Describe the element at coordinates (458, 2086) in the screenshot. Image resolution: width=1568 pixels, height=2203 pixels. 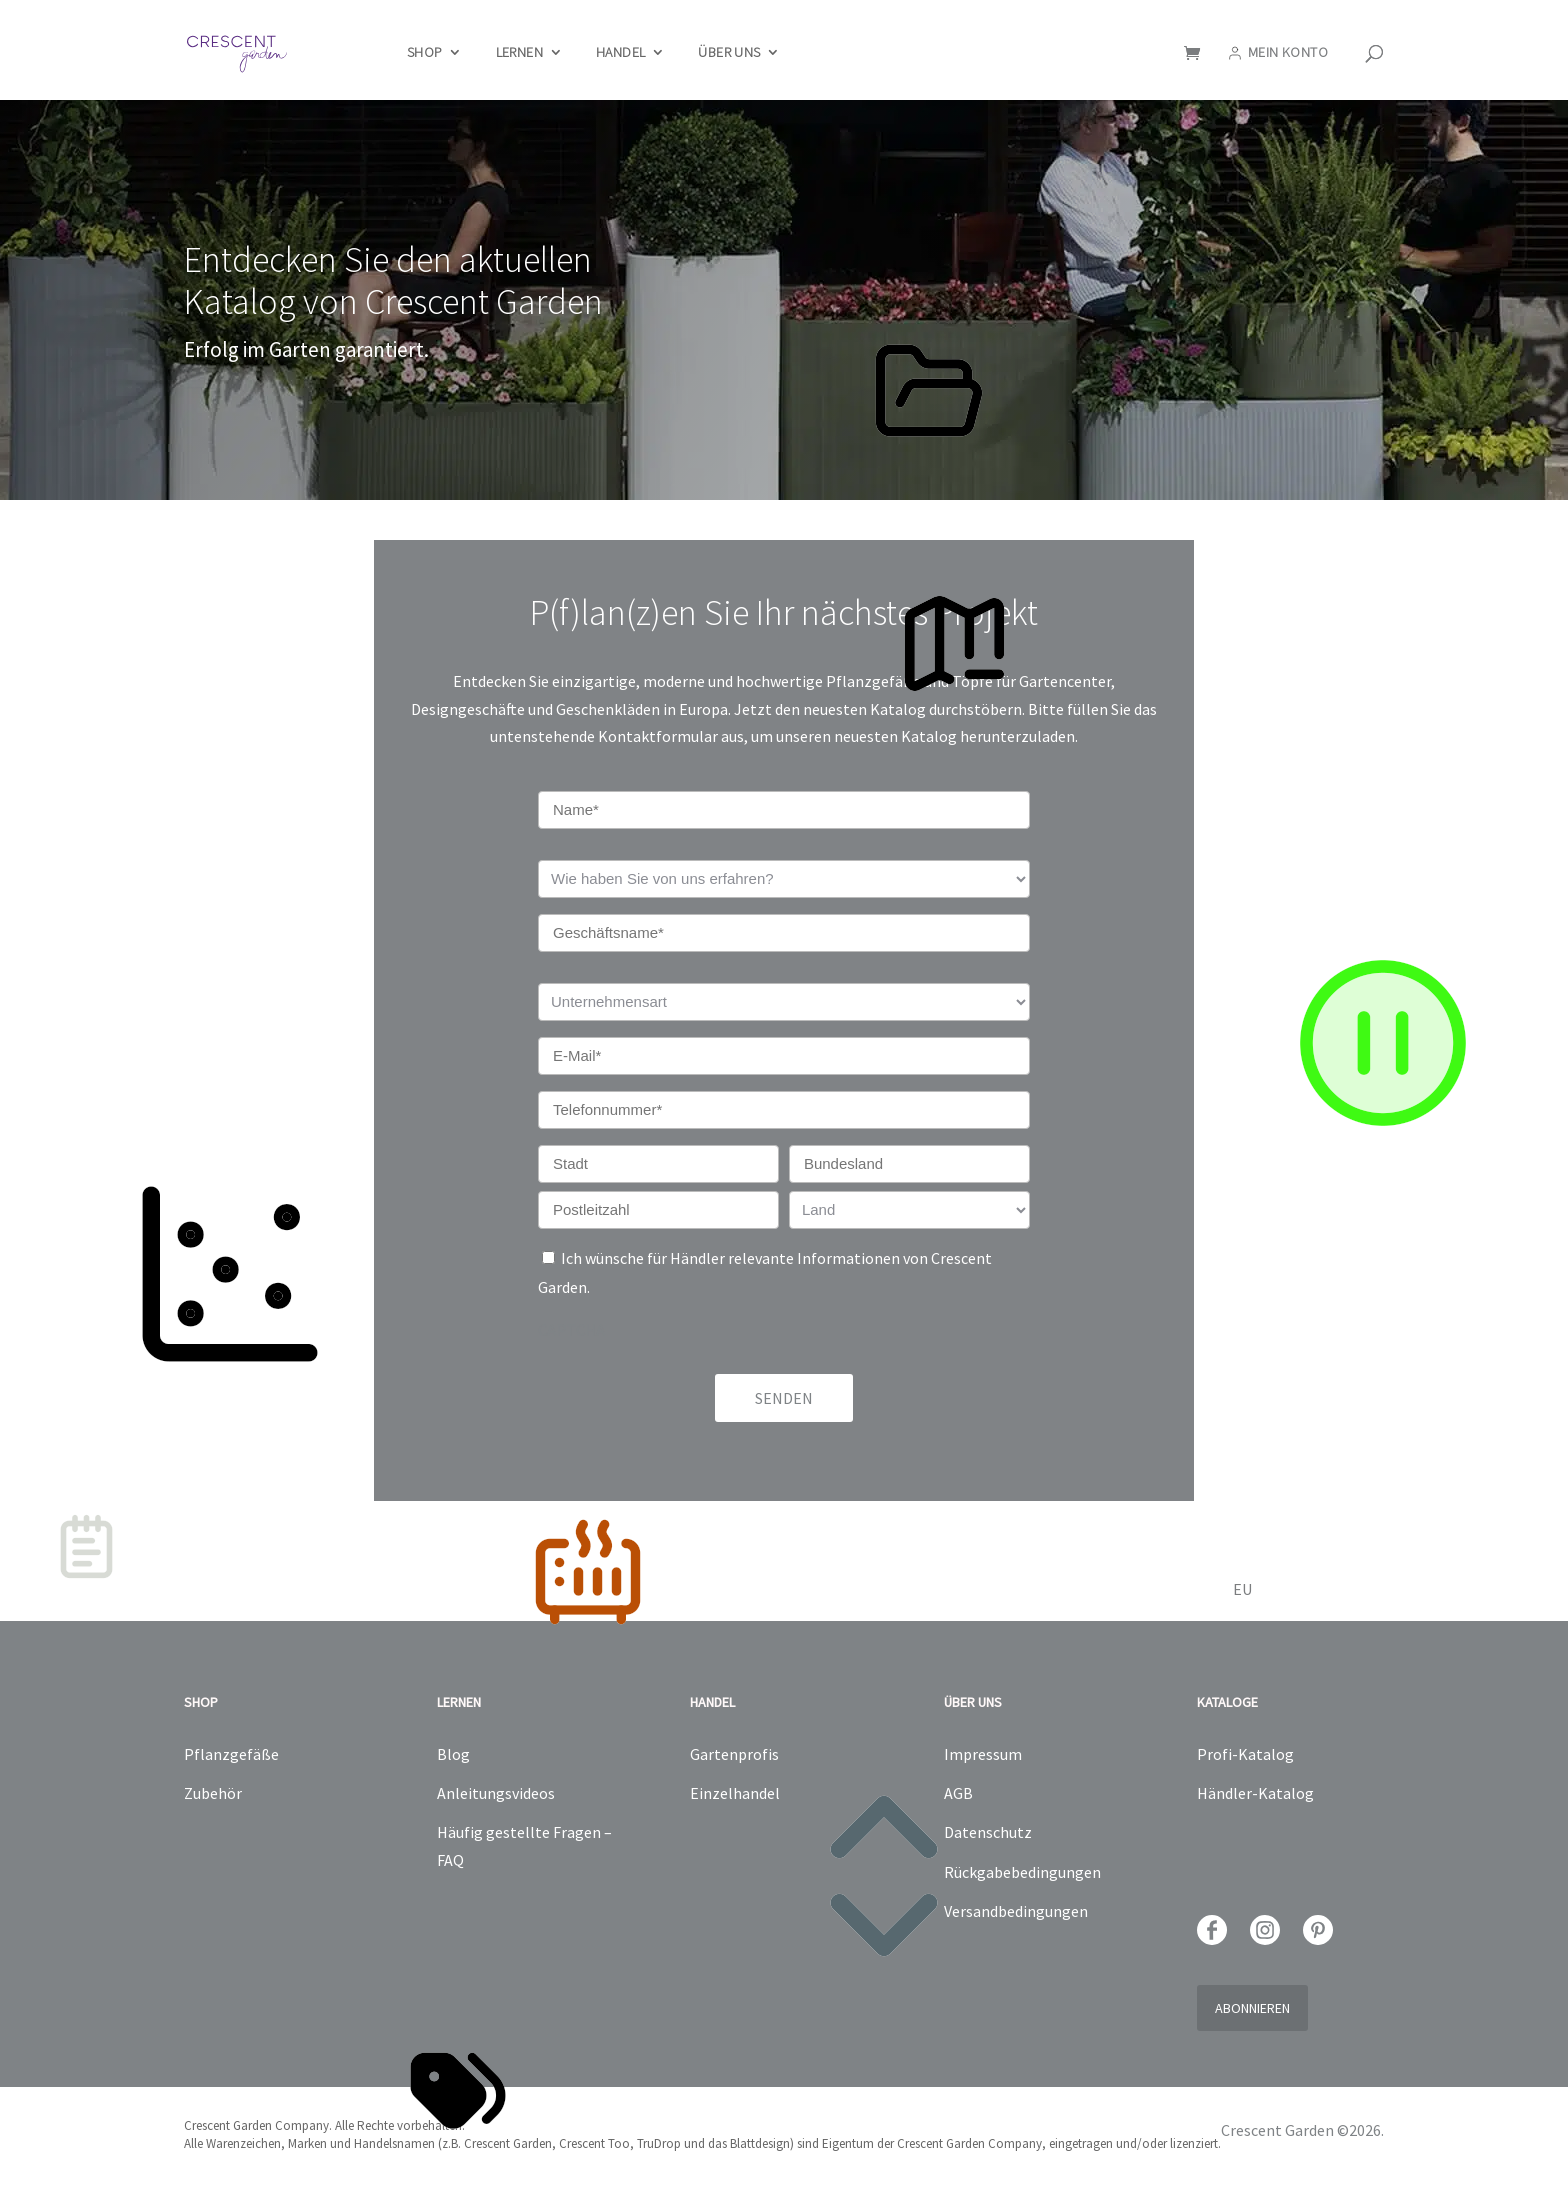
I see `manage tags or labels` at that location.